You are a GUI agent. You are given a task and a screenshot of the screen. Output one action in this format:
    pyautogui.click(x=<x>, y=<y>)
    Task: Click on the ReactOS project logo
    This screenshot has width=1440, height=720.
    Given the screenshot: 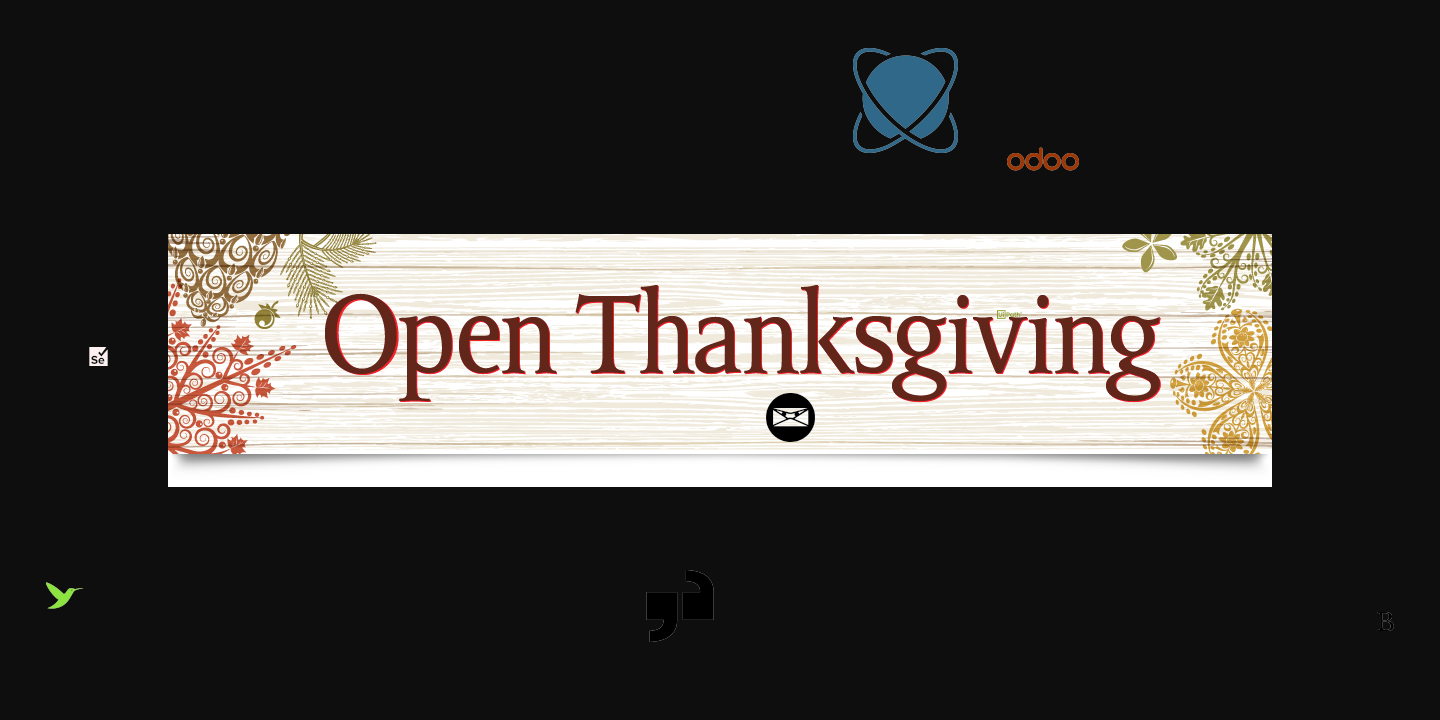 What is the action you would take?
    pyautogui.click(x=905, y=100)
    